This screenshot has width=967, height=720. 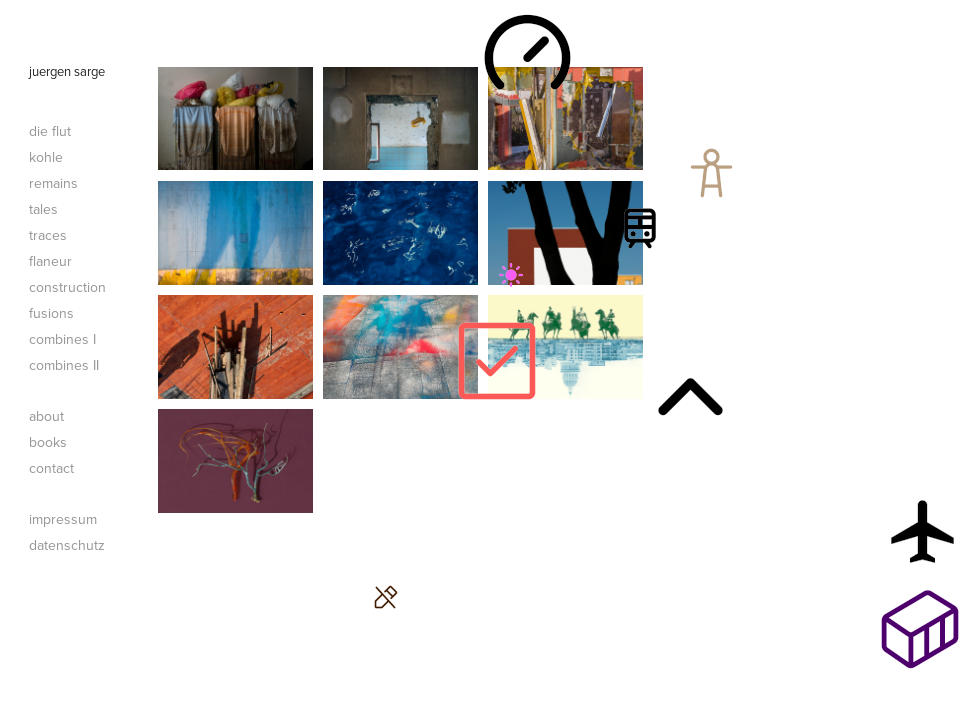 I want to click on access accessibility settings, so click(x=711, y=172).